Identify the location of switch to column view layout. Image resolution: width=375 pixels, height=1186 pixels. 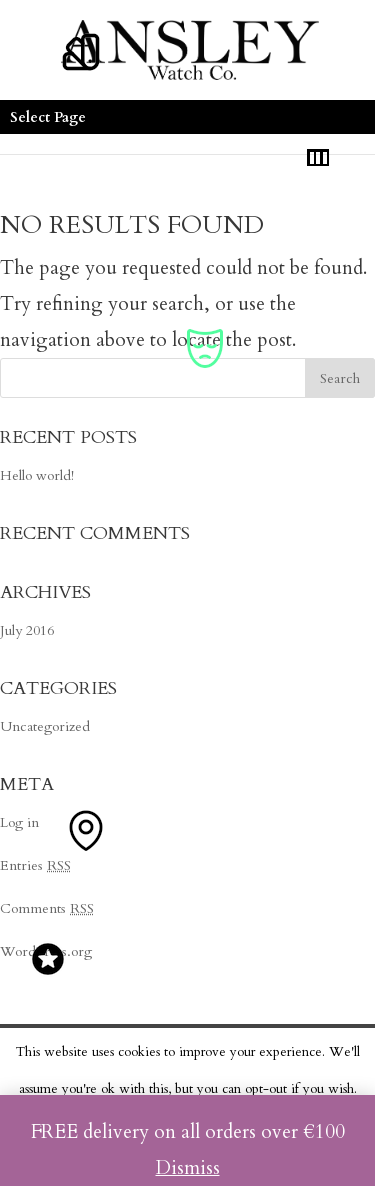
(317, 158).